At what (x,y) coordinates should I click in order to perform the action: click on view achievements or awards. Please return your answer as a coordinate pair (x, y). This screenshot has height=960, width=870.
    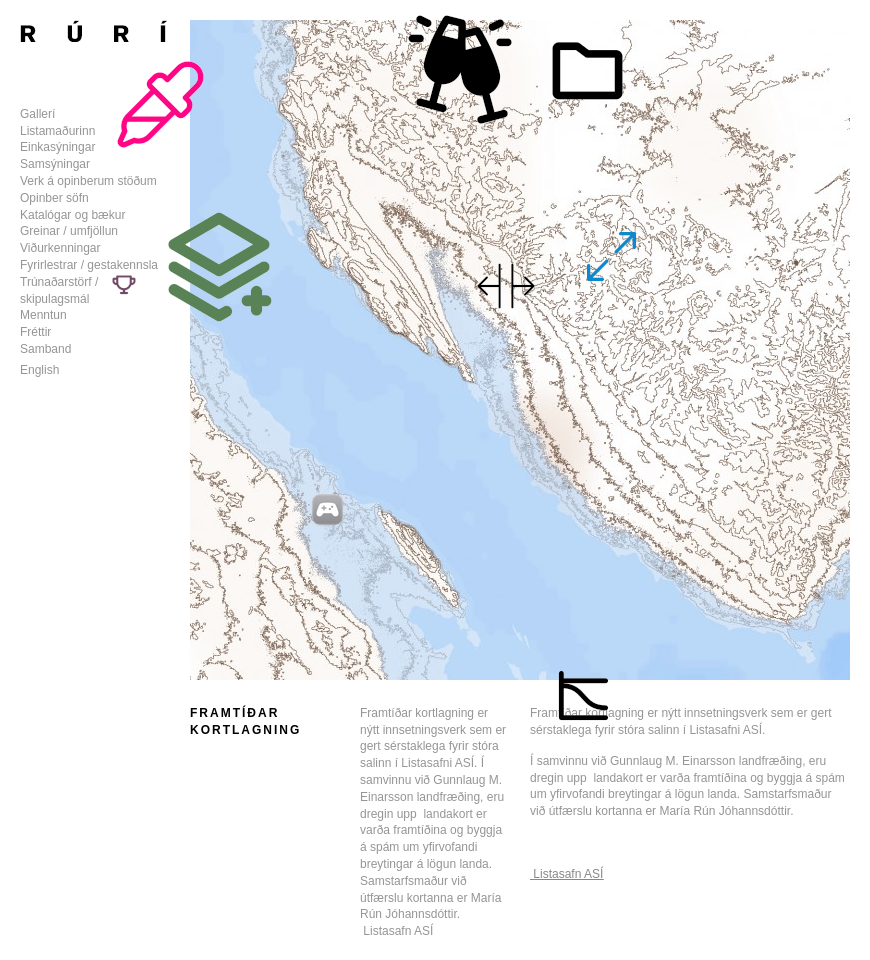
    Looking at the image, I should click on (124, 284).